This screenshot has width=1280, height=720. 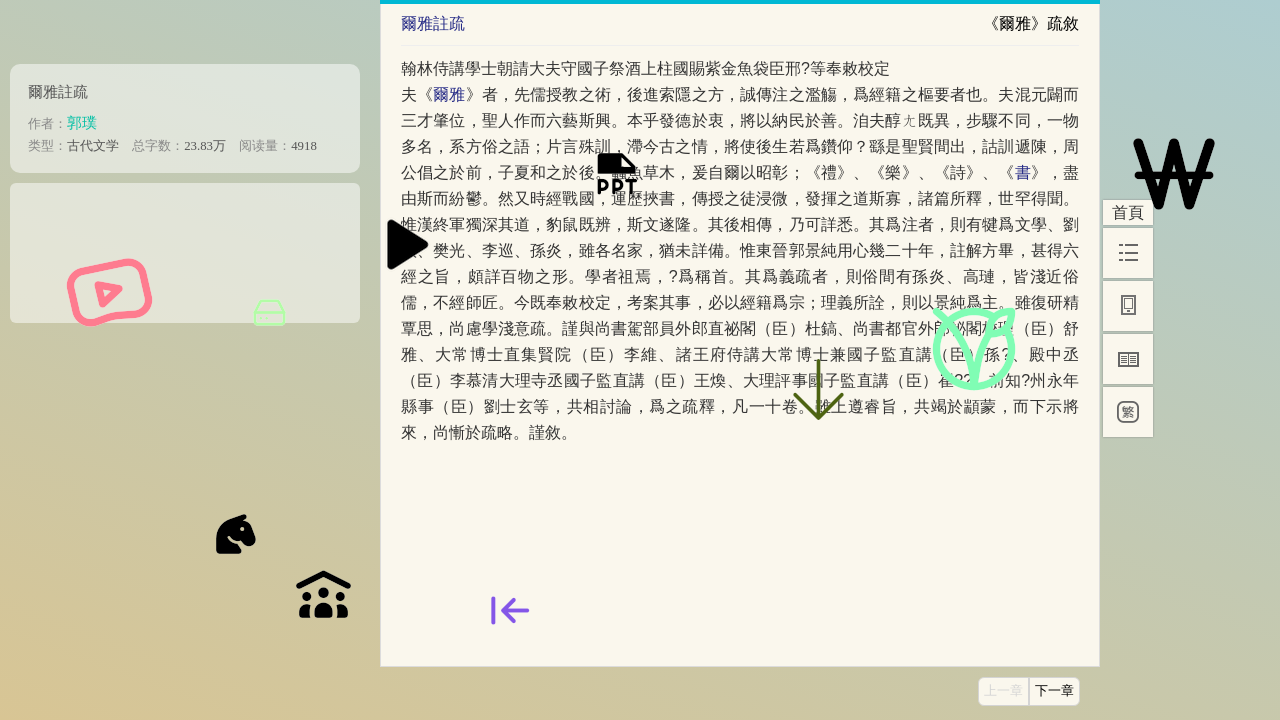 I want to click on open YouTube Kids app, so click(x=109, y=292).